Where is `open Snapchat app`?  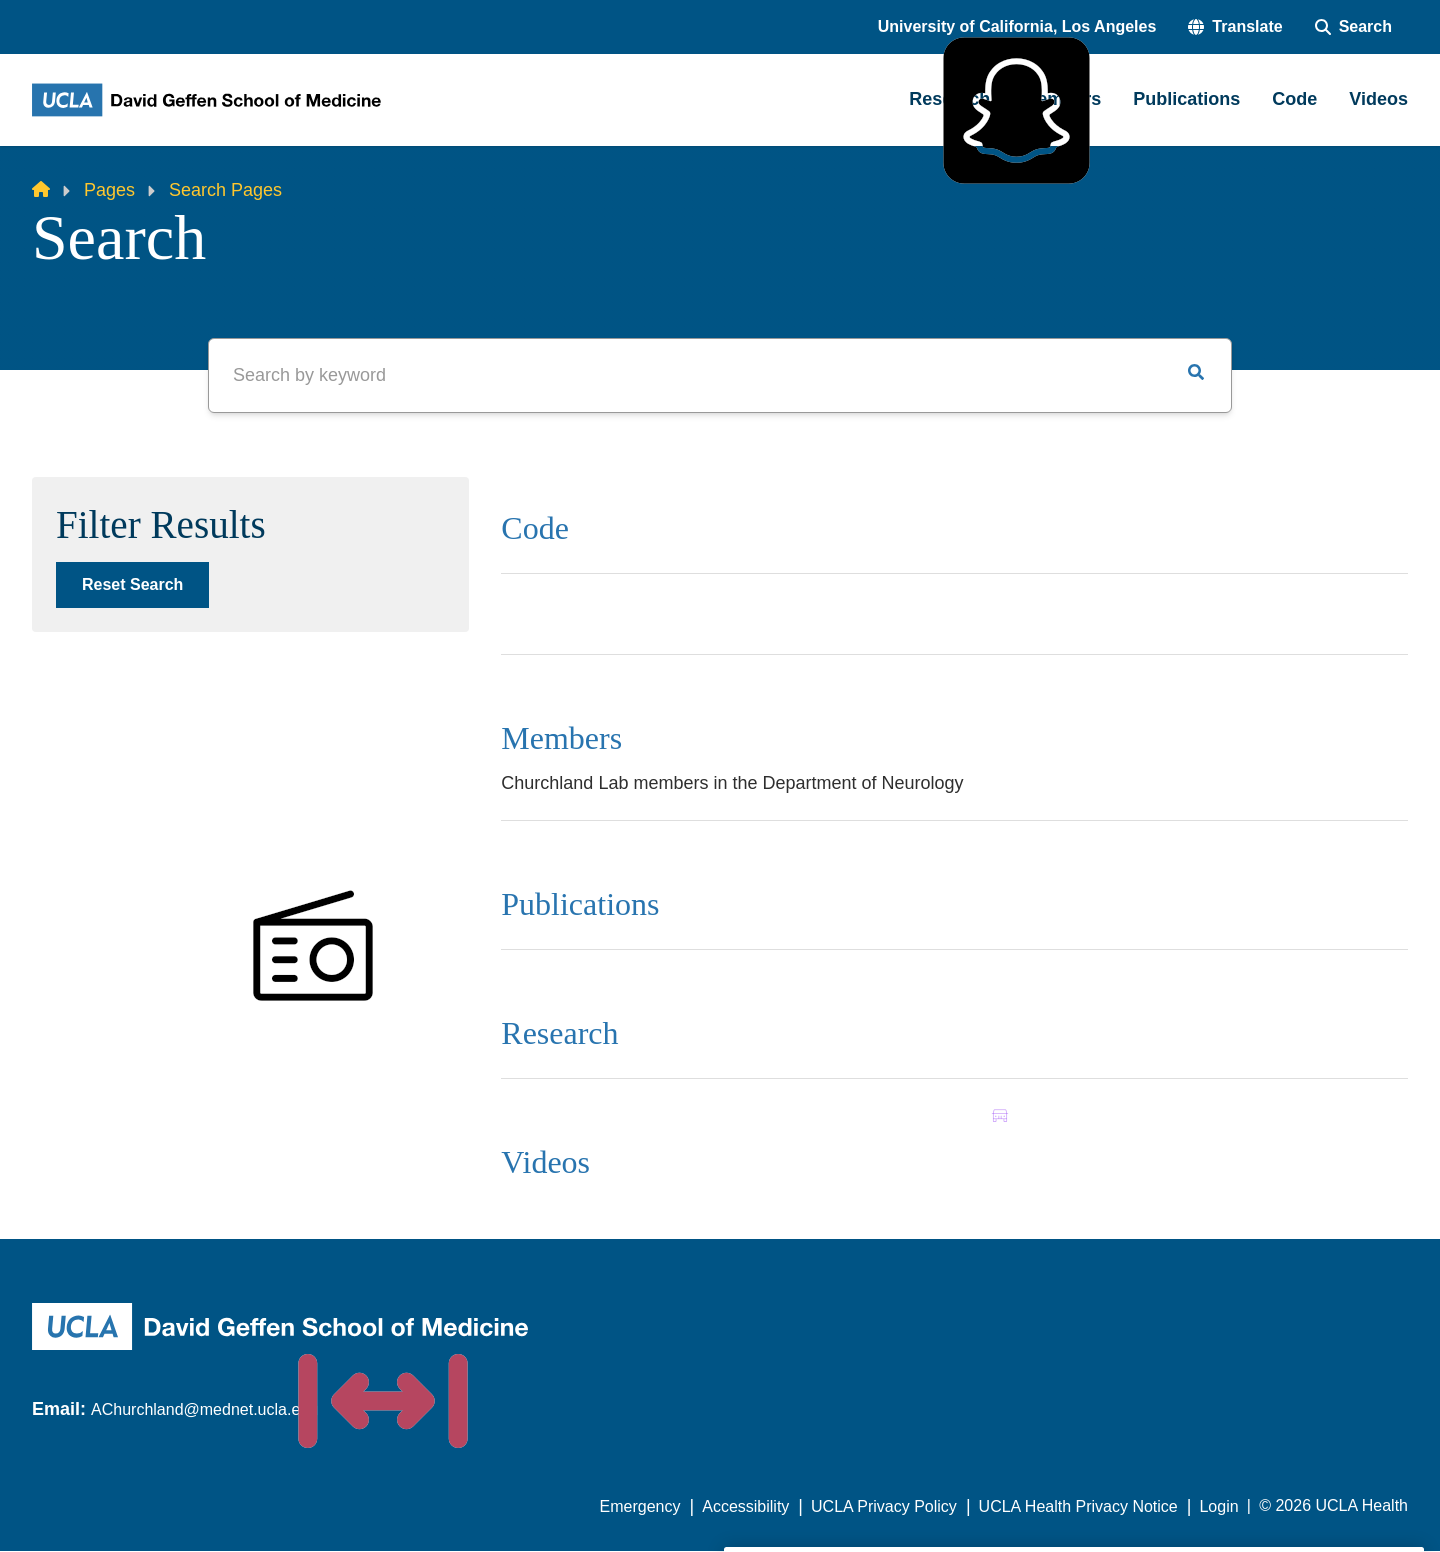
open Snapchat app is located at coordinates (1016, 110).